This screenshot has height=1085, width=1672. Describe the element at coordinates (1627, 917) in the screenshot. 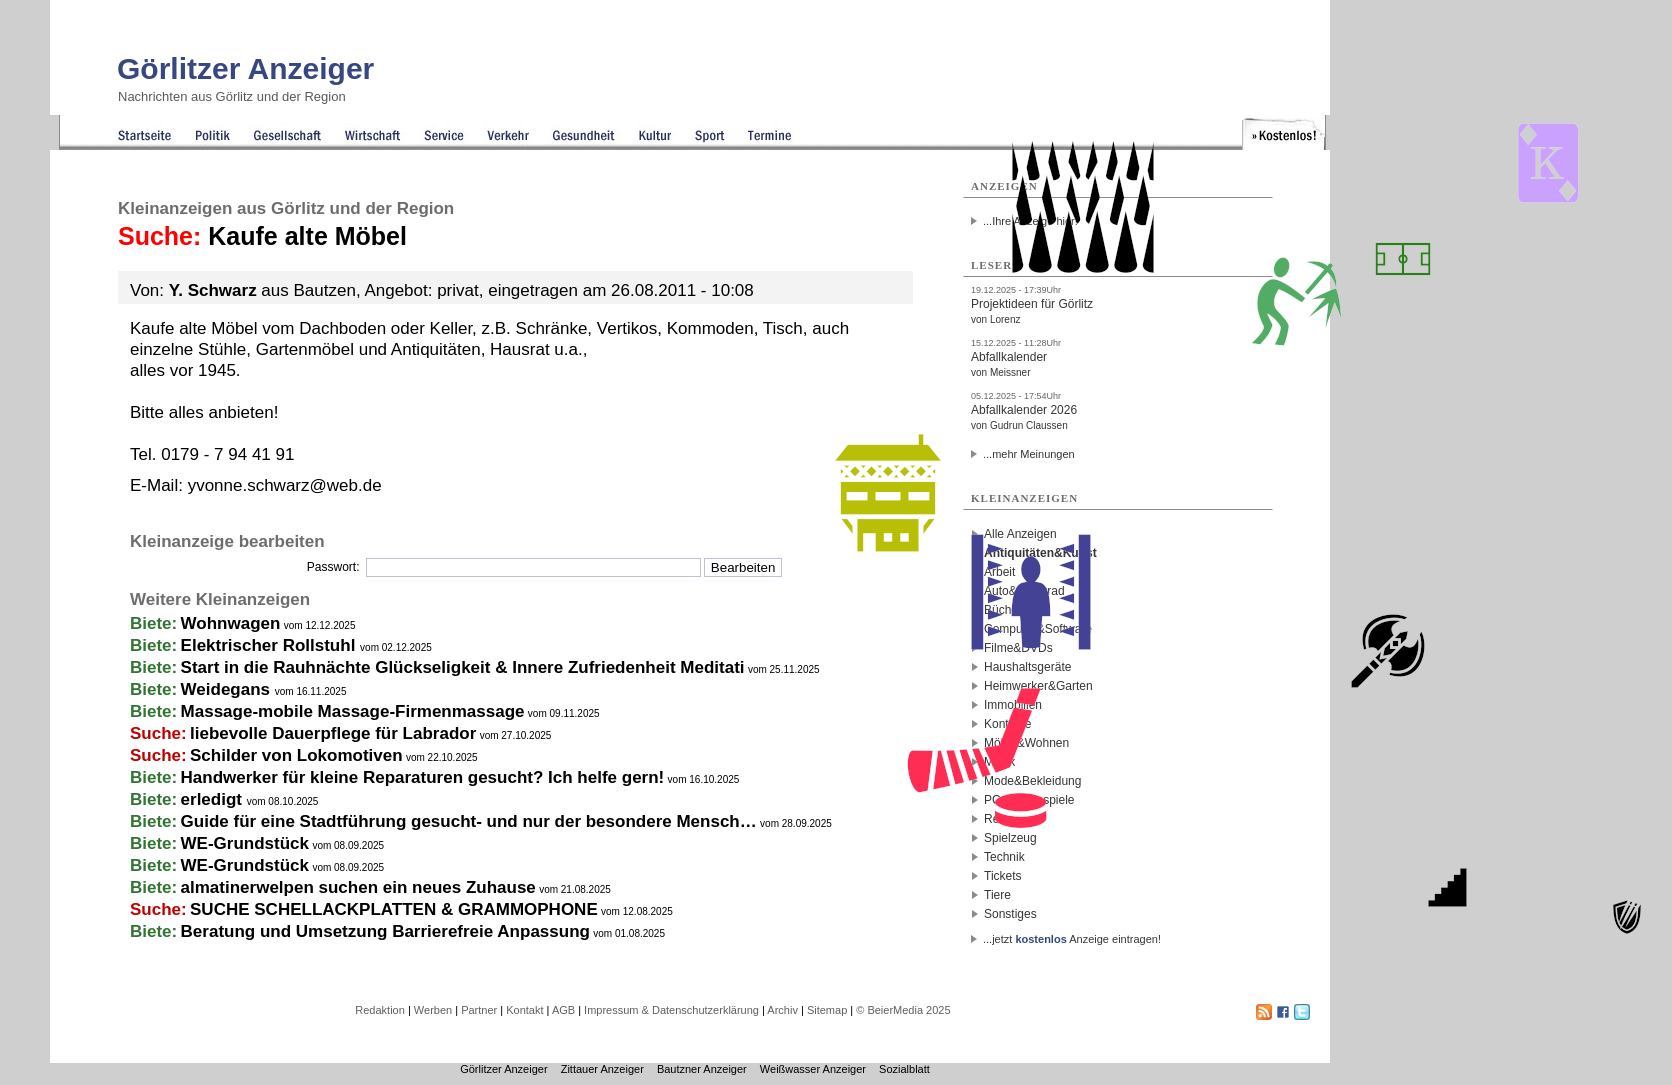

I see `indicates disabled or inactive protection` at that location.